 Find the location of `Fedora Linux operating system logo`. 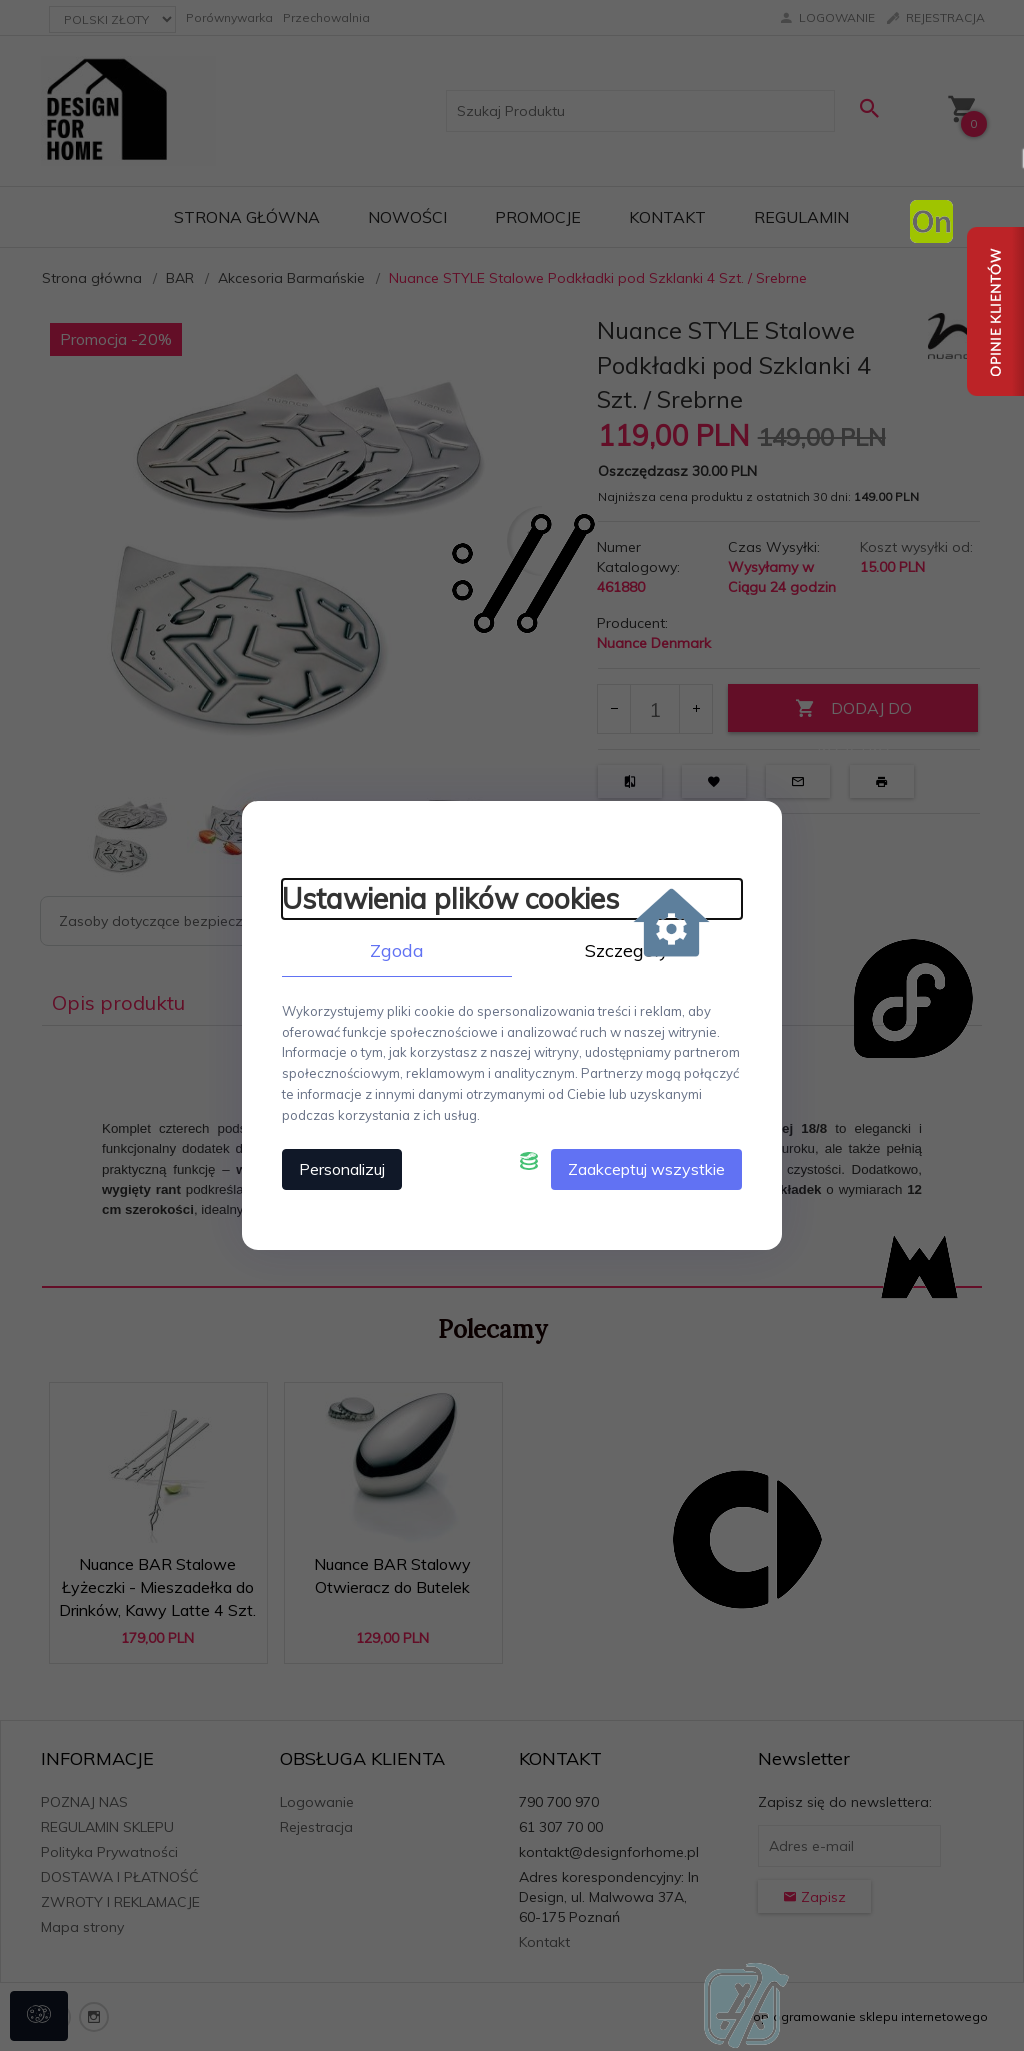

Fedora Linux operating system logo is located at coordinates (913, 998).